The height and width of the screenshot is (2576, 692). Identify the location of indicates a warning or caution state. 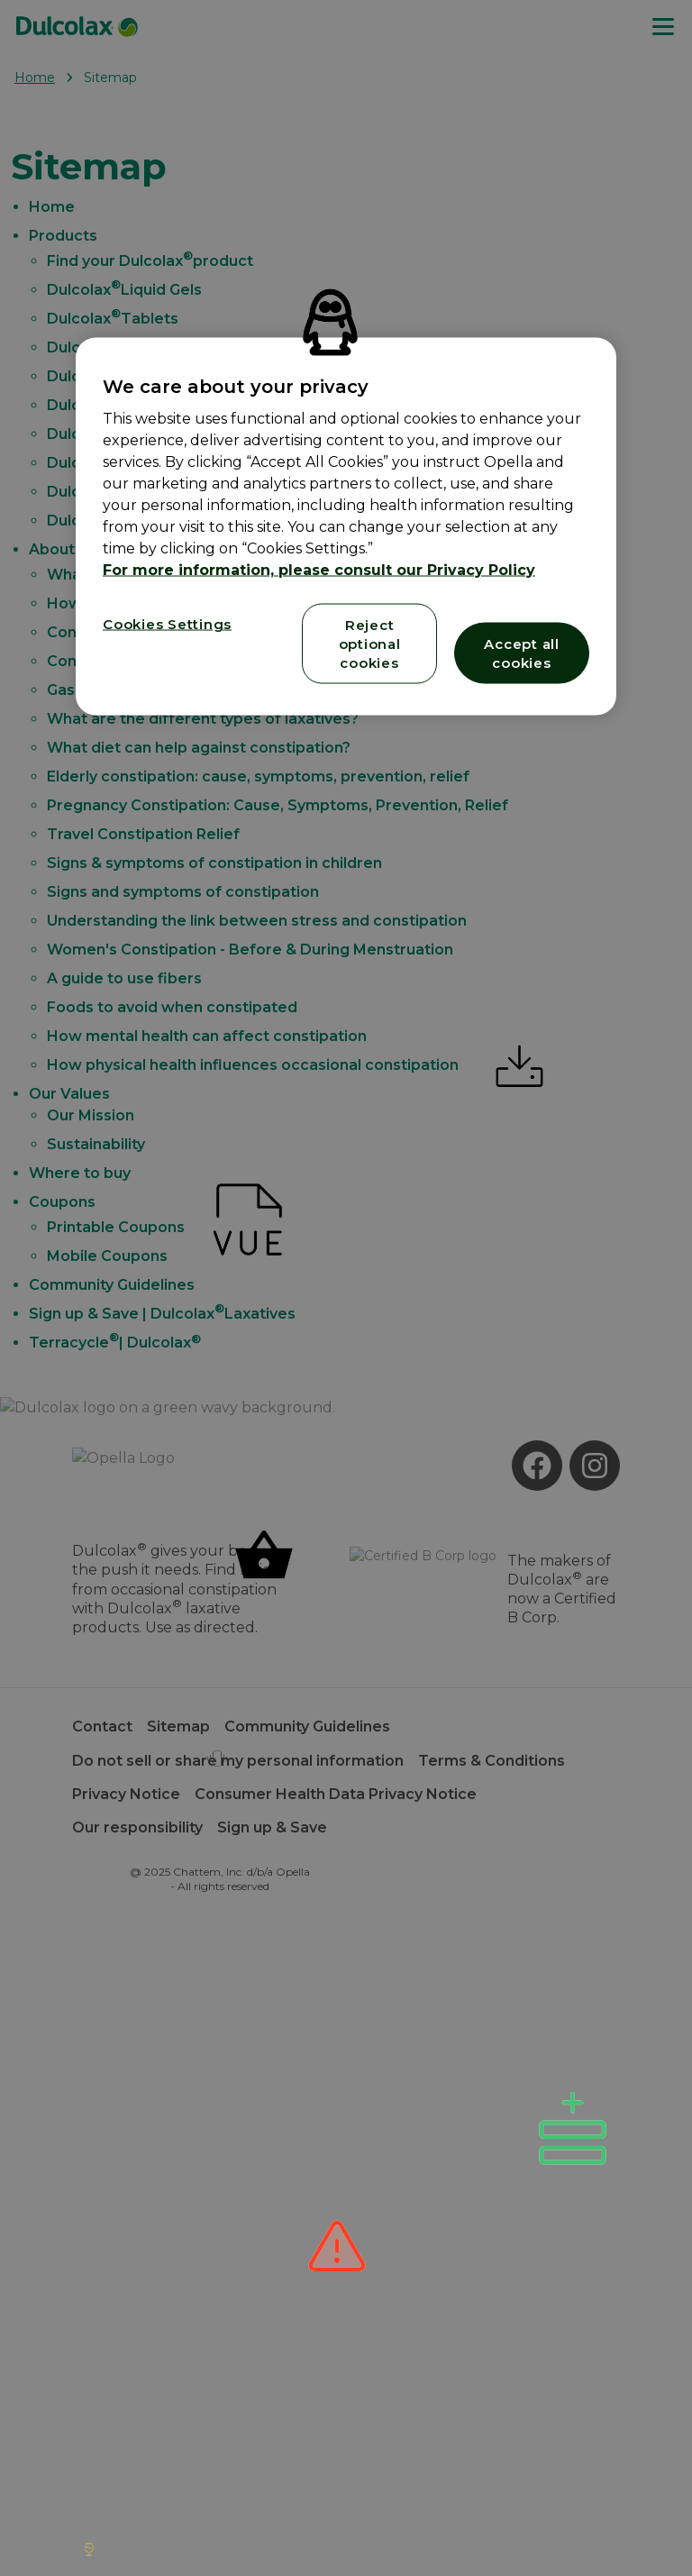
(337, 2247).